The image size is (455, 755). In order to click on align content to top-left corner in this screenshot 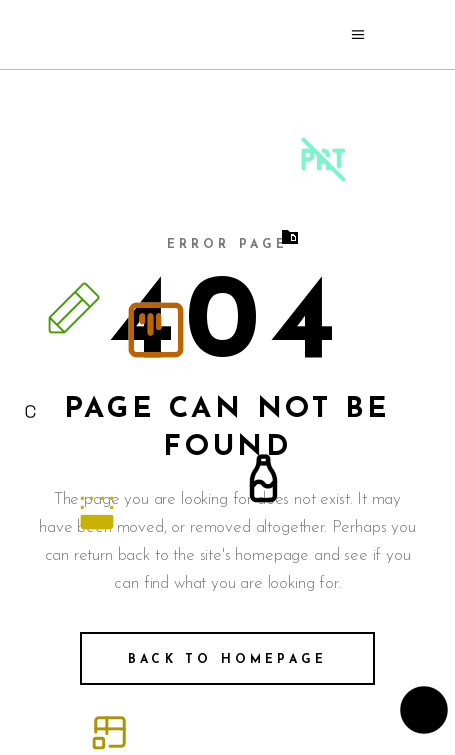, I will do `click(156, 330)`.